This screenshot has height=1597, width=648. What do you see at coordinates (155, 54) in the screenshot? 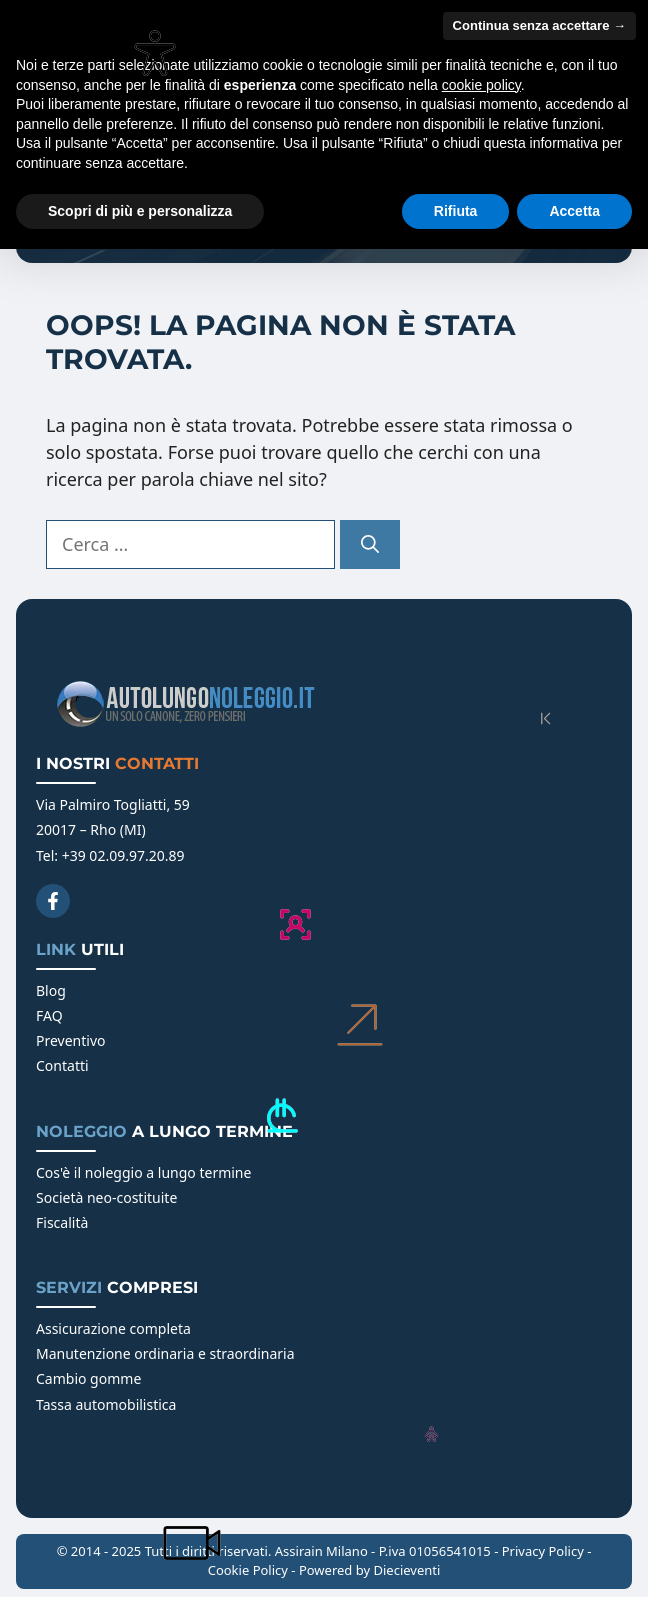
I see `accessibility settings or features` at bounding box center [155, 54].